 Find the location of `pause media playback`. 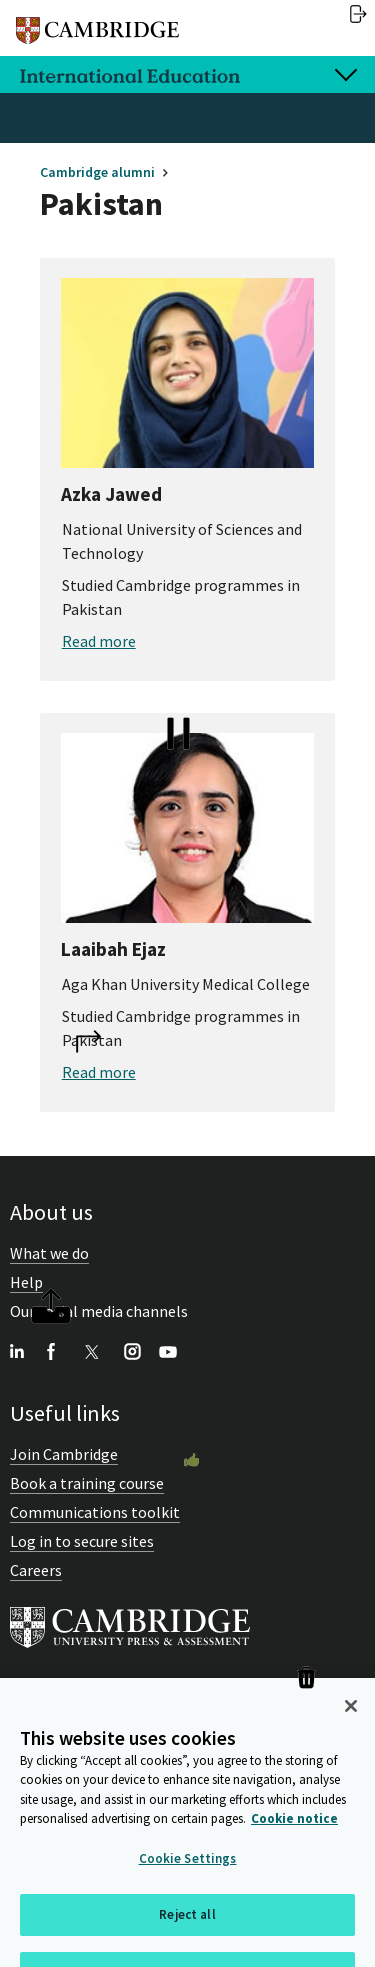

pause media playback is located at coordinates (178, 733).